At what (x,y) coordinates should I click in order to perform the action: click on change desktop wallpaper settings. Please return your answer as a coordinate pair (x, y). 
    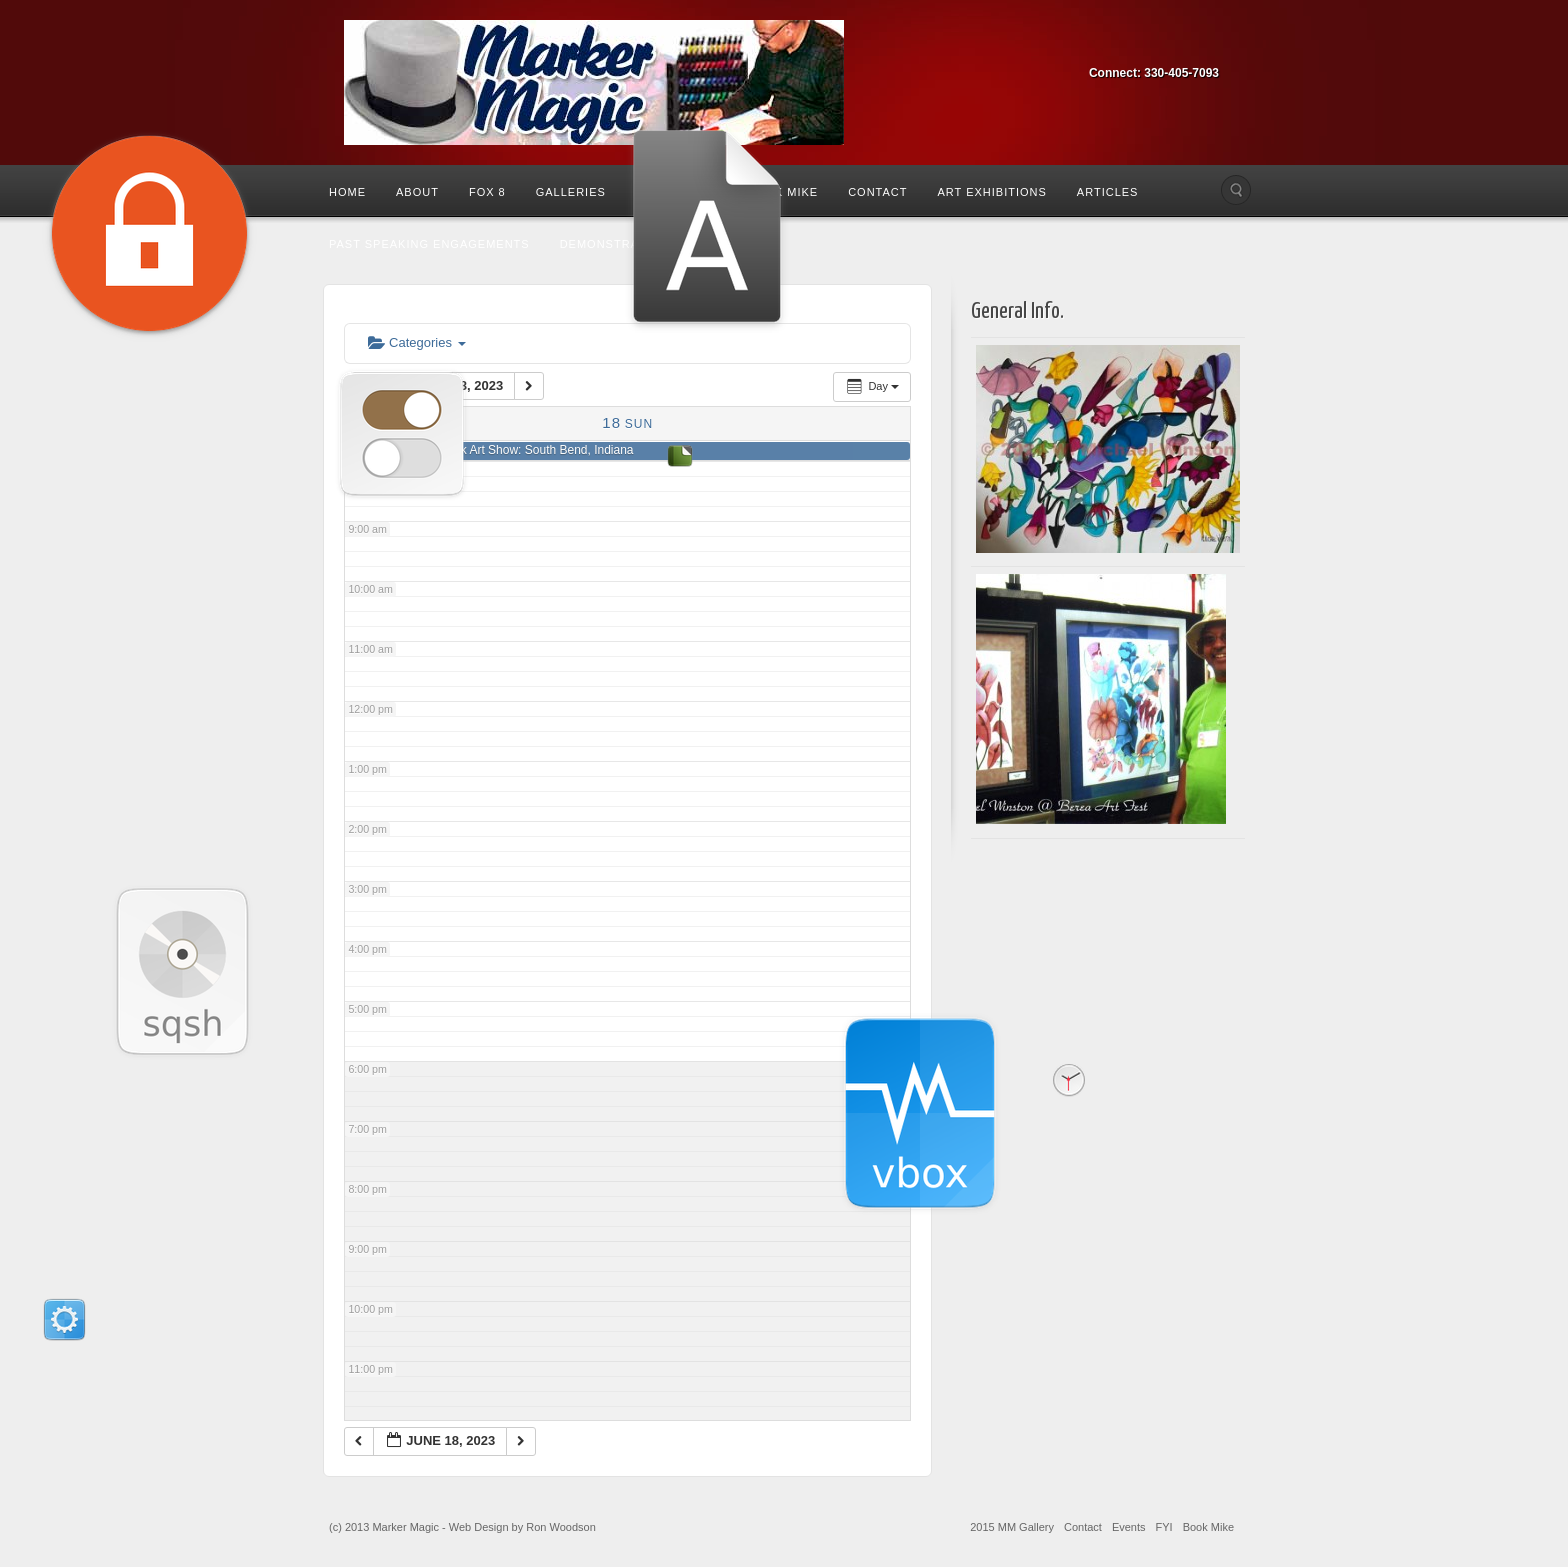
    Looking at the image, I should click on (680, 455).